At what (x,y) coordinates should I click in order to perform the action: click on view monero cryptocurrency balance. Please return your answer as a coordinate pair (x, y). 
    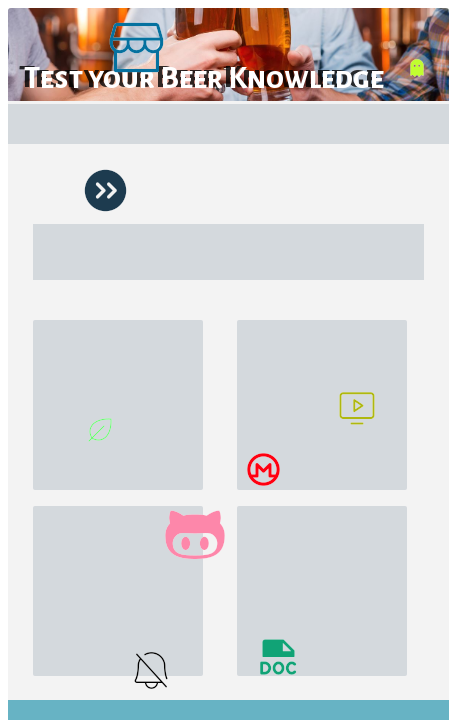
    Looking at the image, I should click on (263, 469).